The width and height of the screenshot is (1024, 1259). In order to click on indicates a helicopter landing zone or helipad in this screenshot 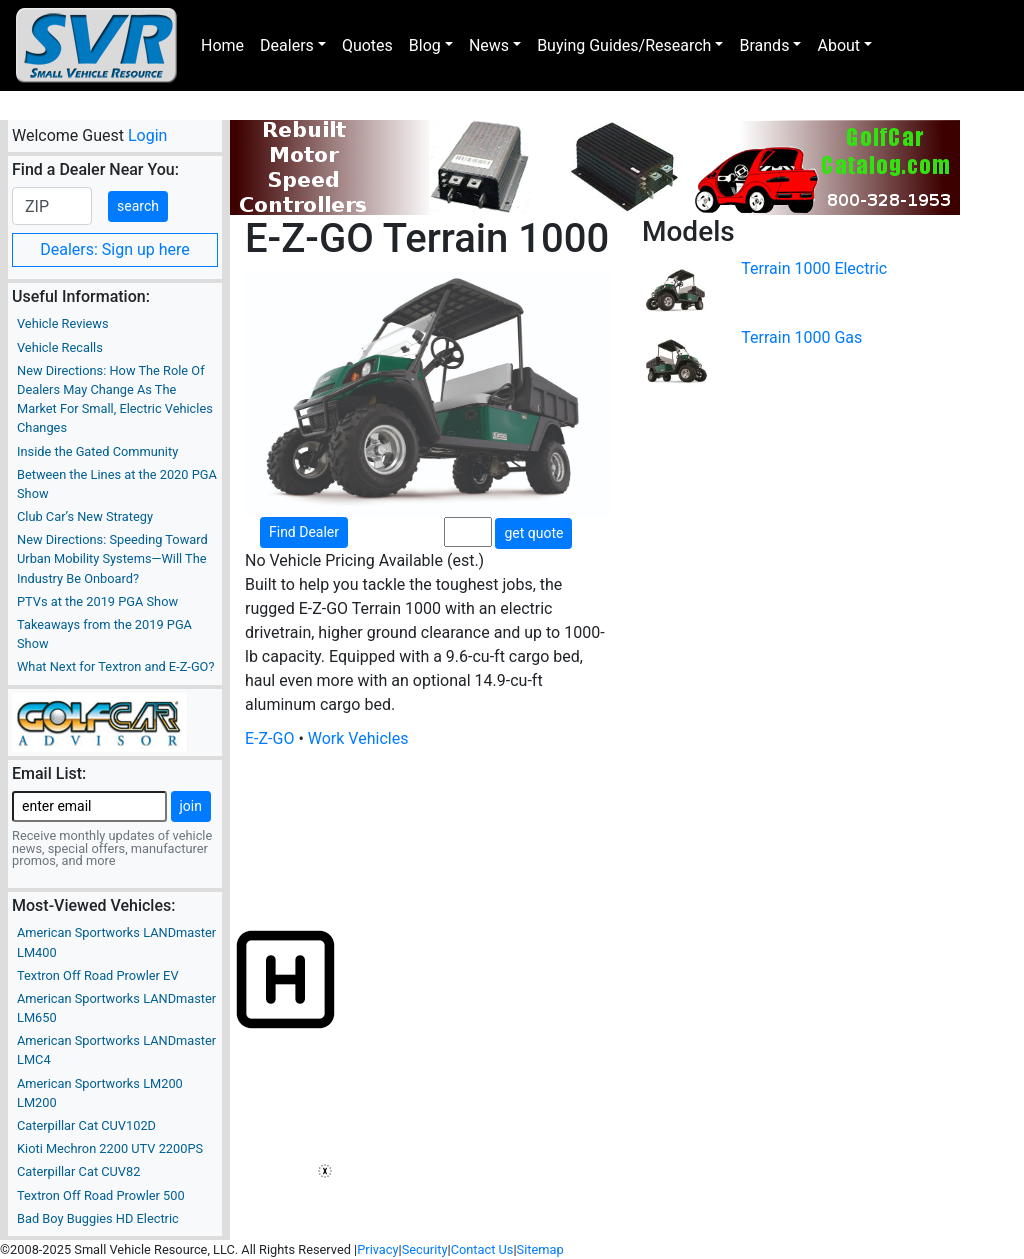, I will do `click(285, 979)`.